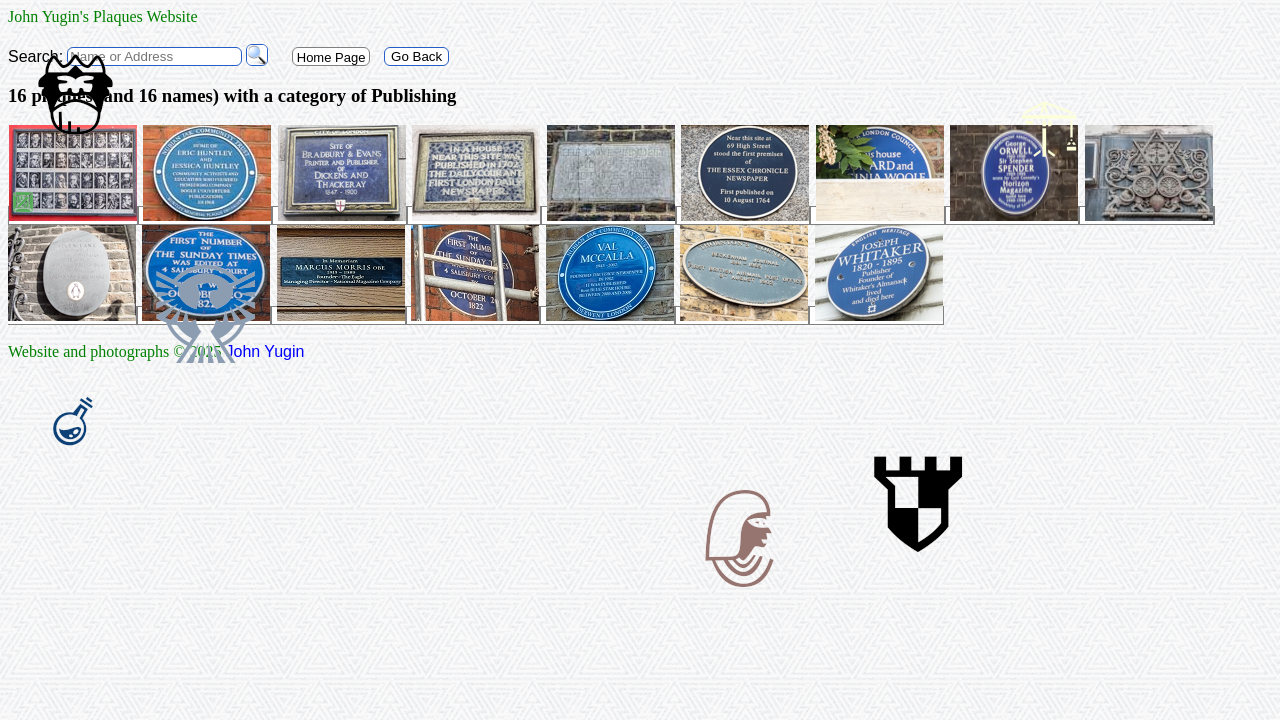 The width and height of the screenshot is (1280, 720). I want to click on condor or eagle emblem representing a faction or team, so click(206, 314).